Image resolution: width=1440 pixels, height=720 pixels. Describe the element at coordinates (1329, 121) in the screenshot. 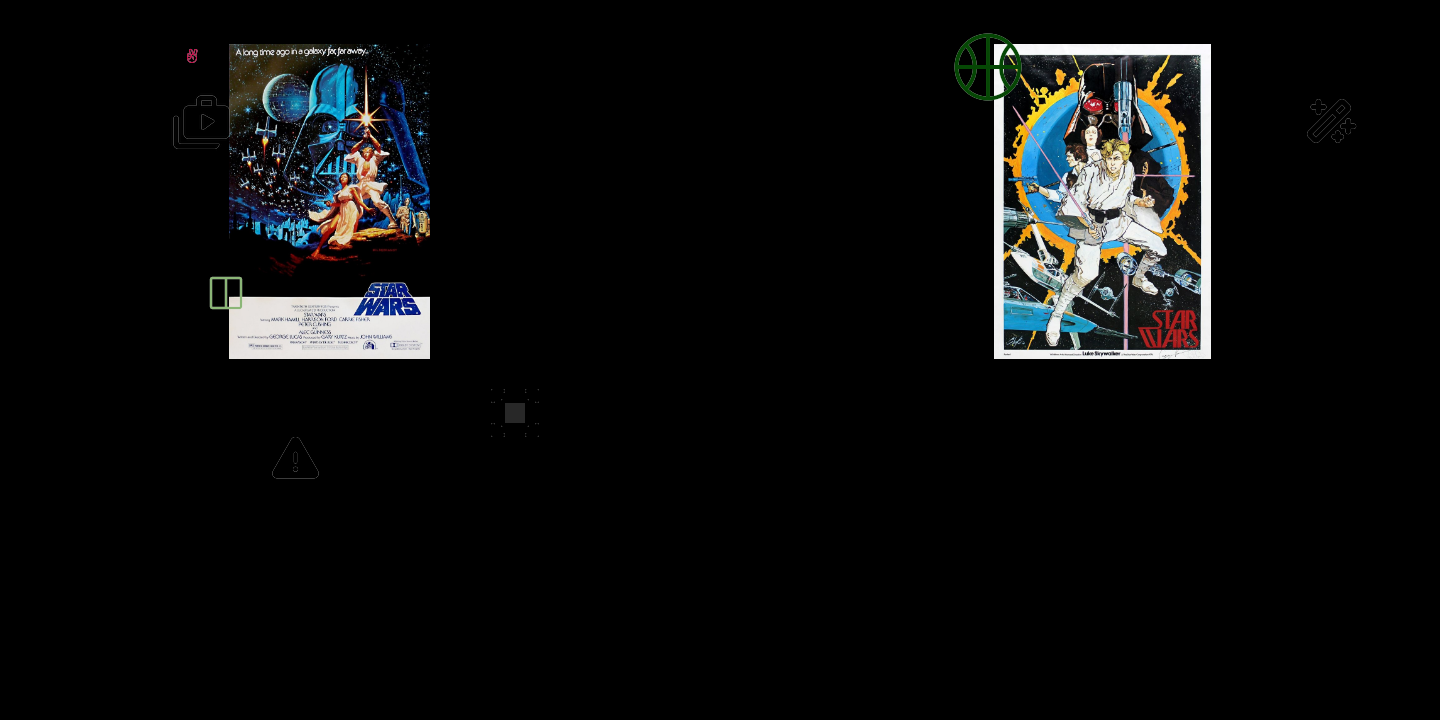

I see `apply auto-enhance or smart adjustments` at that location.